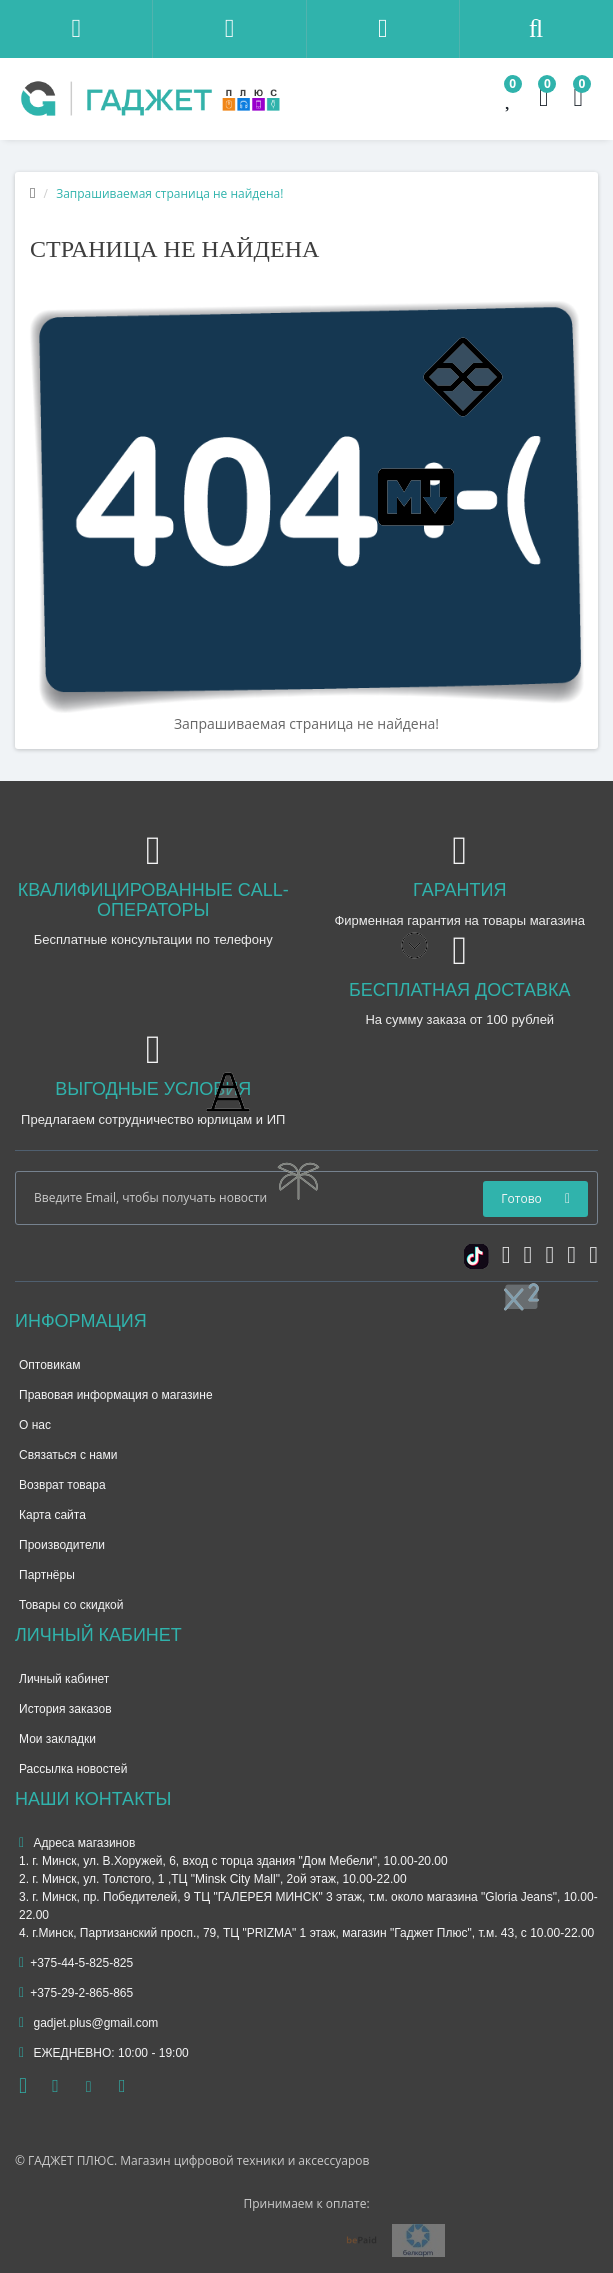 The image size is (613, 2273). I want to click on indicates markdown formatting is supported, so click(416, 497).